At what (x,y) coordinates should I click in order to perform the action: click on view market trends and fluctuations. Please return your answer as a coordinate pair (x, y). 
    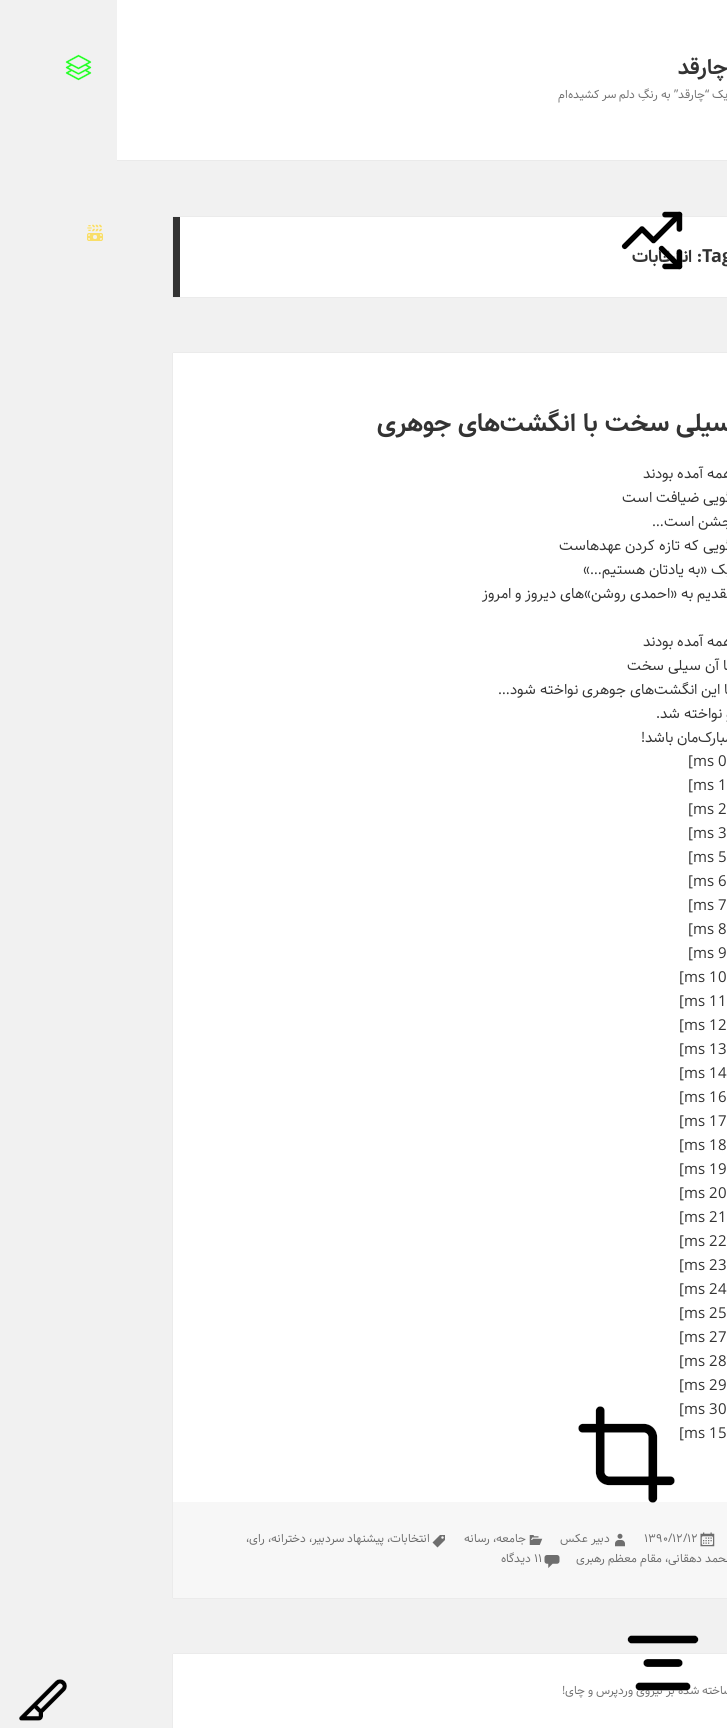
    Looking at the image, I should click on (653, 240).